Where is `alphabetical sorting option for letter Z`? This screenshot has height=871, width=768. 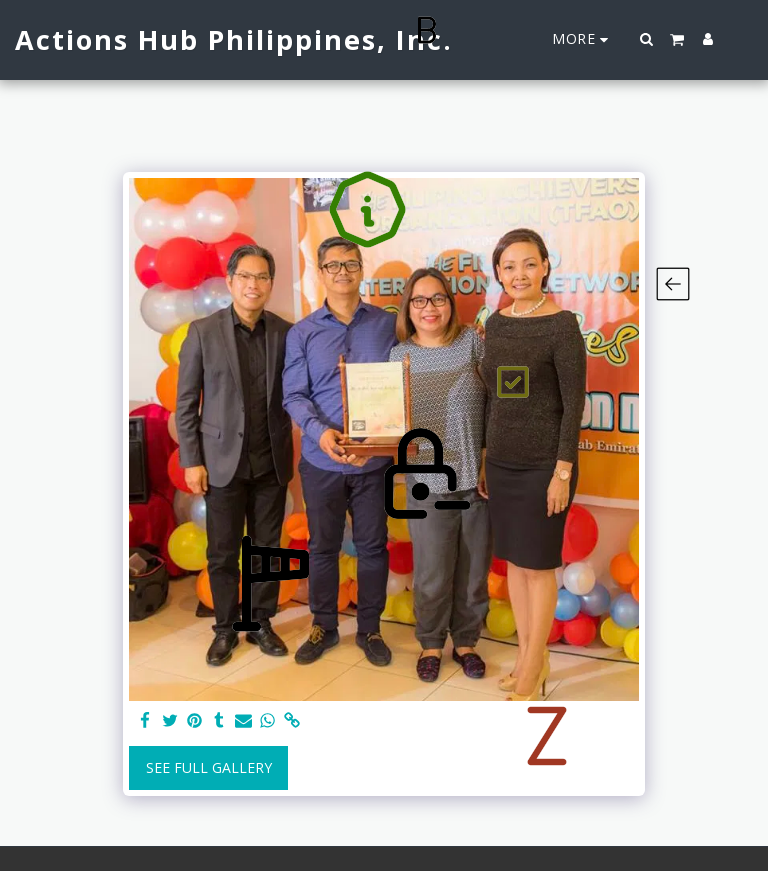
alphabetical sorting option for letter Z is located at coordinates (547, 736).